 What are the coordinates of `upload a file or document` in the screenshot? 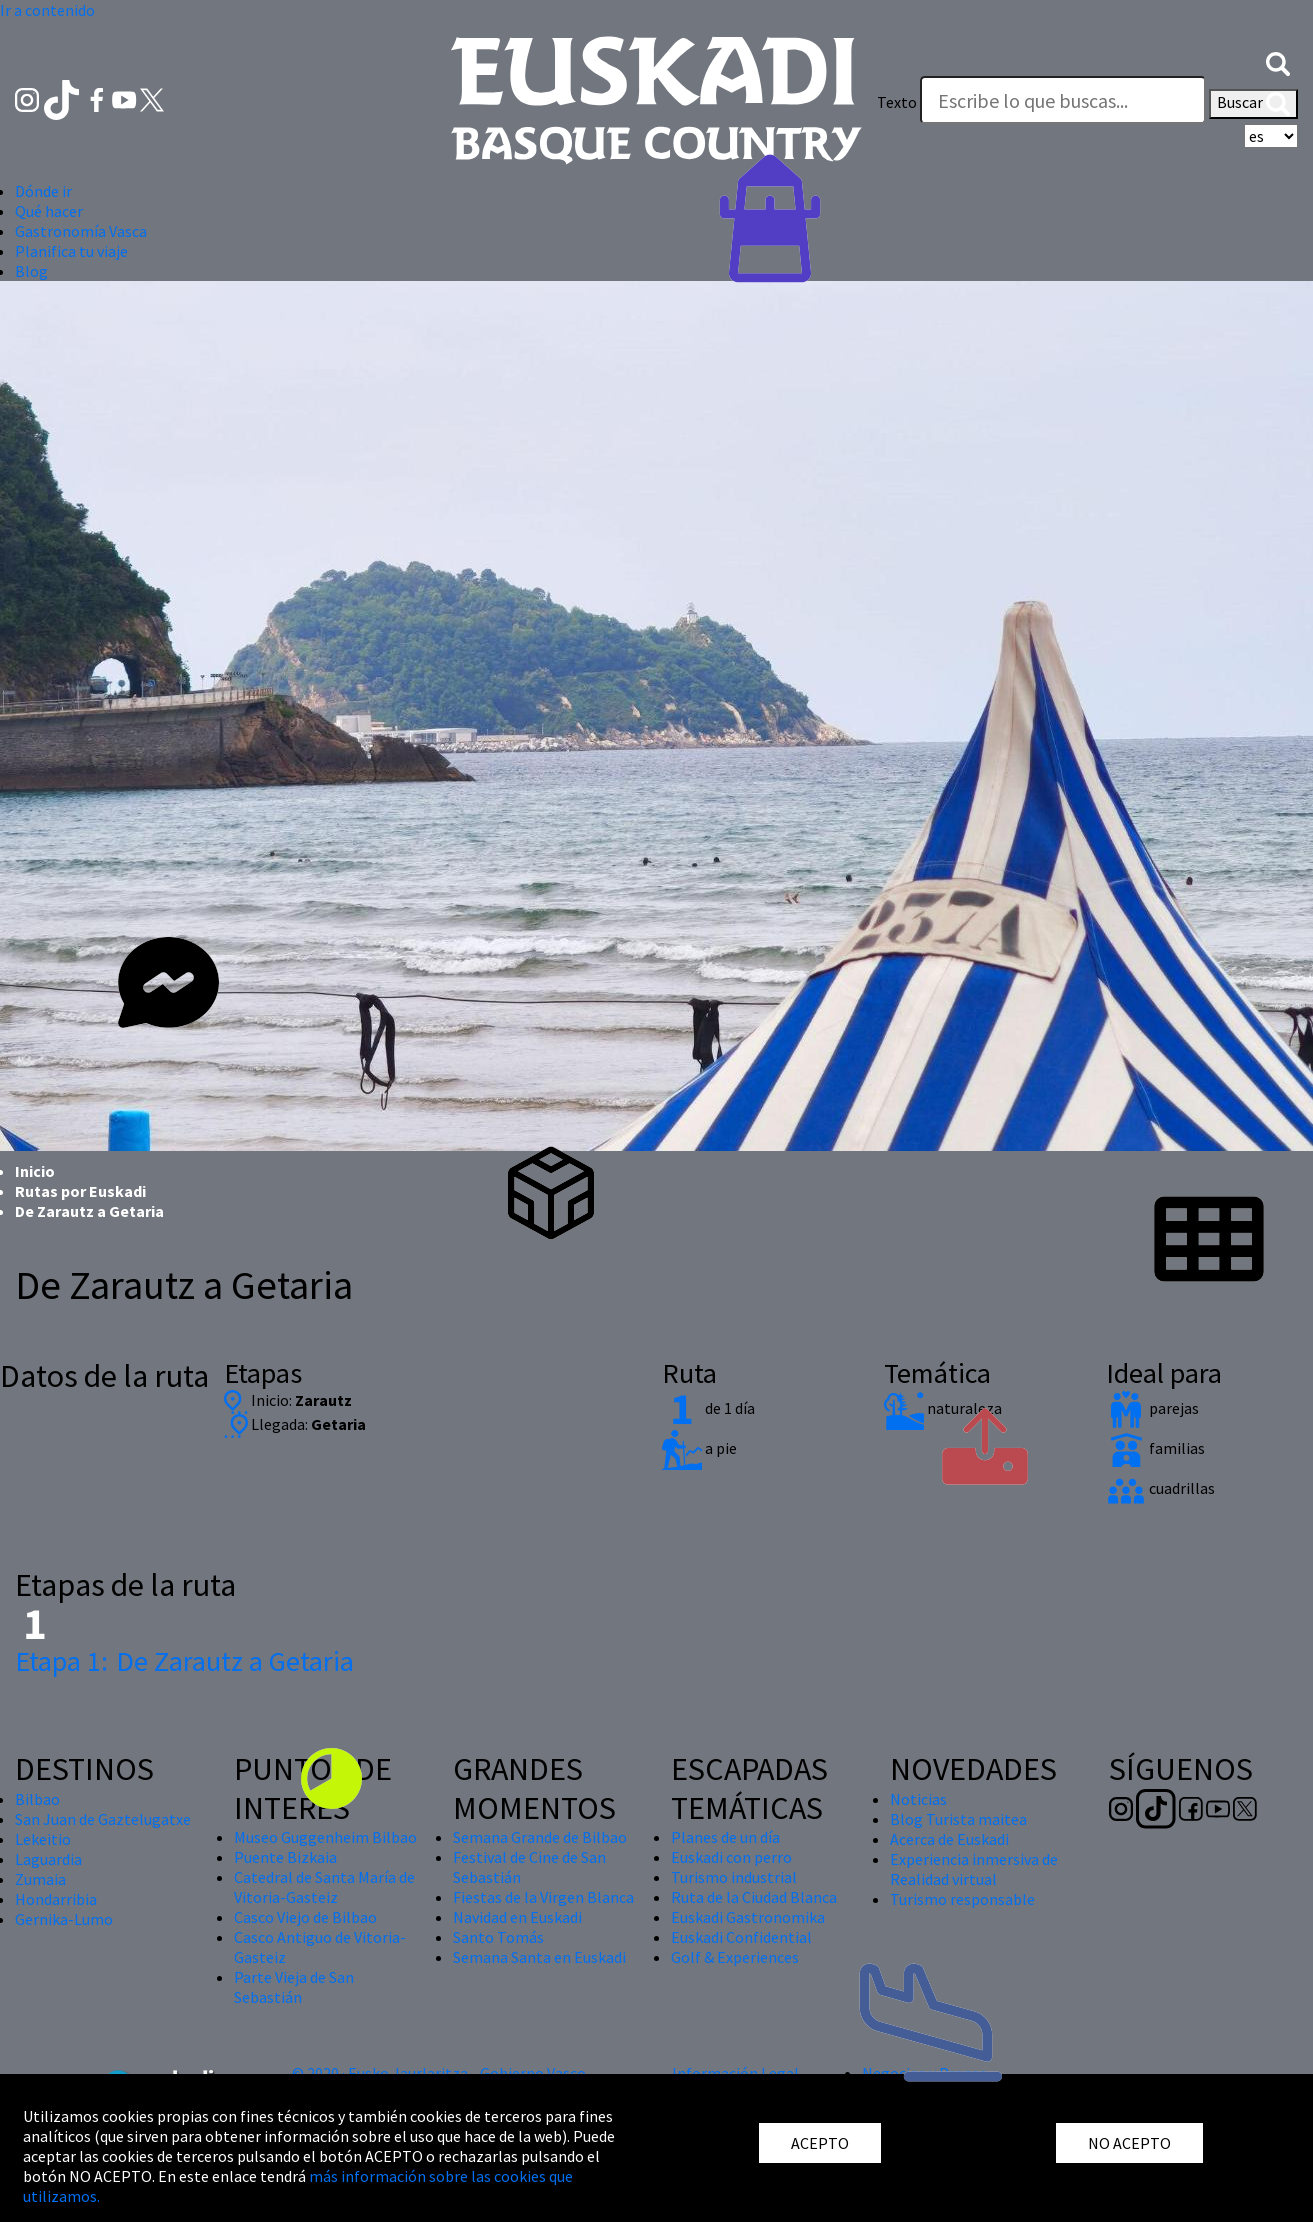 It's located at (985, 1451).